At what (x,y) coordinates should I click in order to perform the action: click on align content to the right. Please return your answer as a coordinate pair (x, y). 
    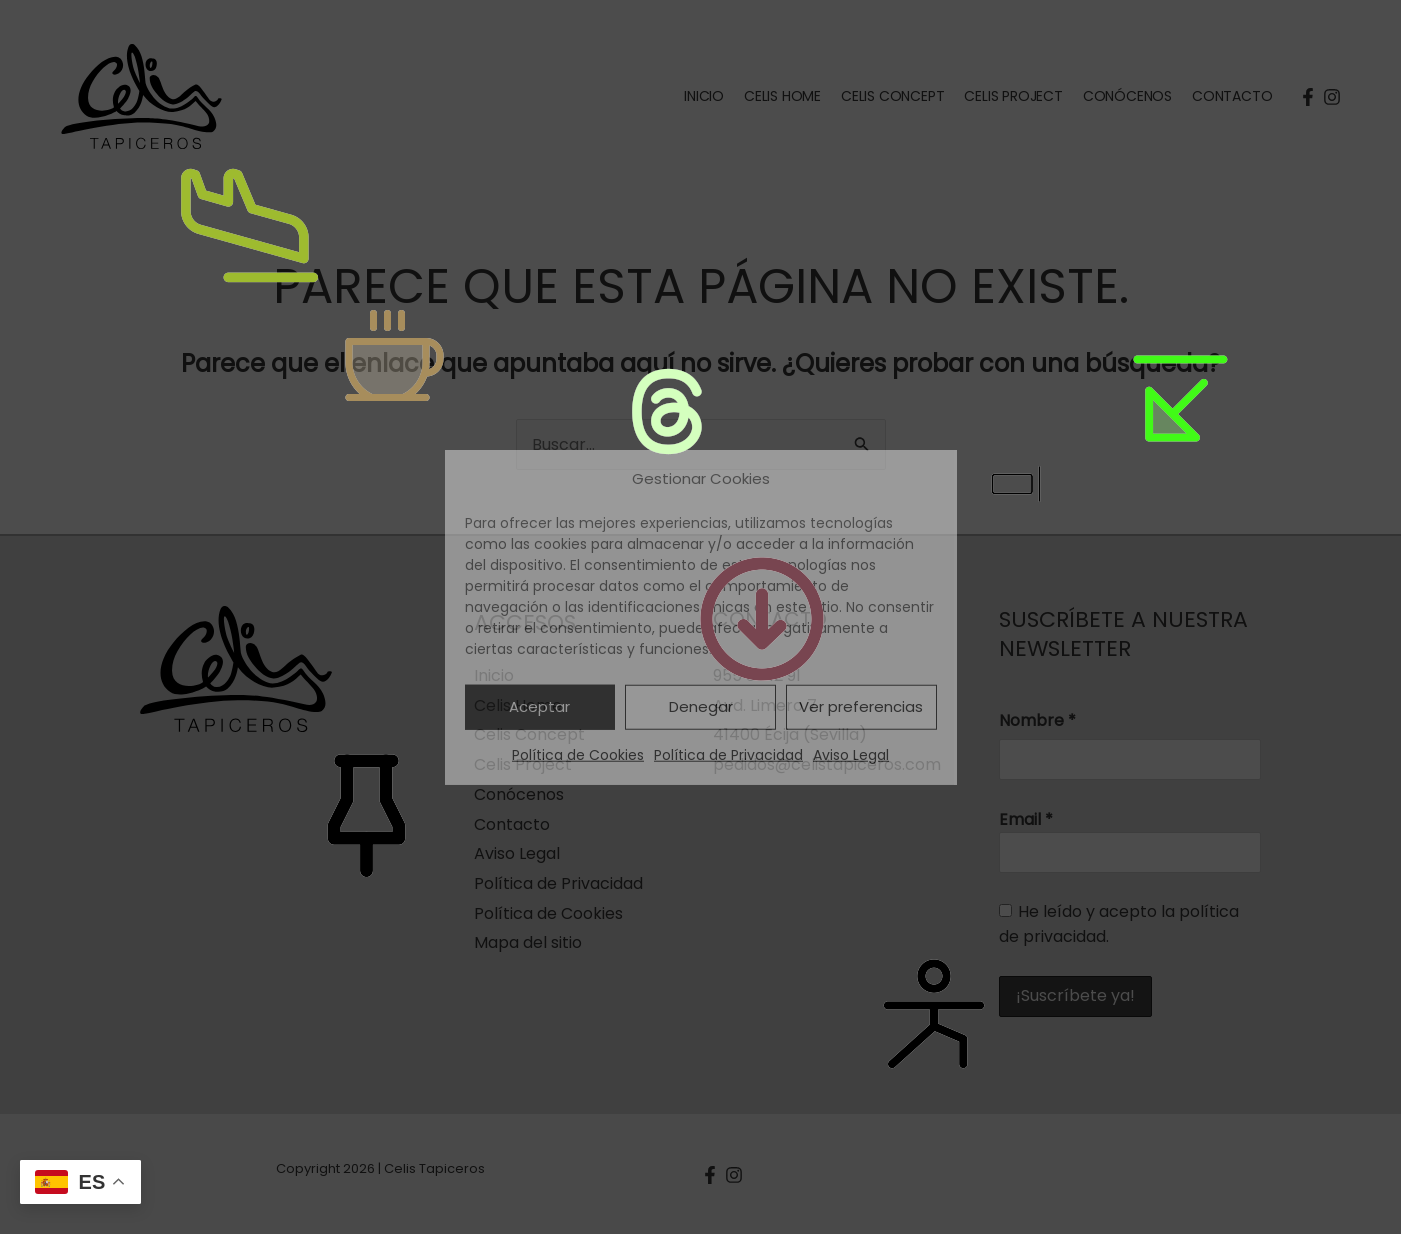
    Looking at the image, I should click on (1017, 484).